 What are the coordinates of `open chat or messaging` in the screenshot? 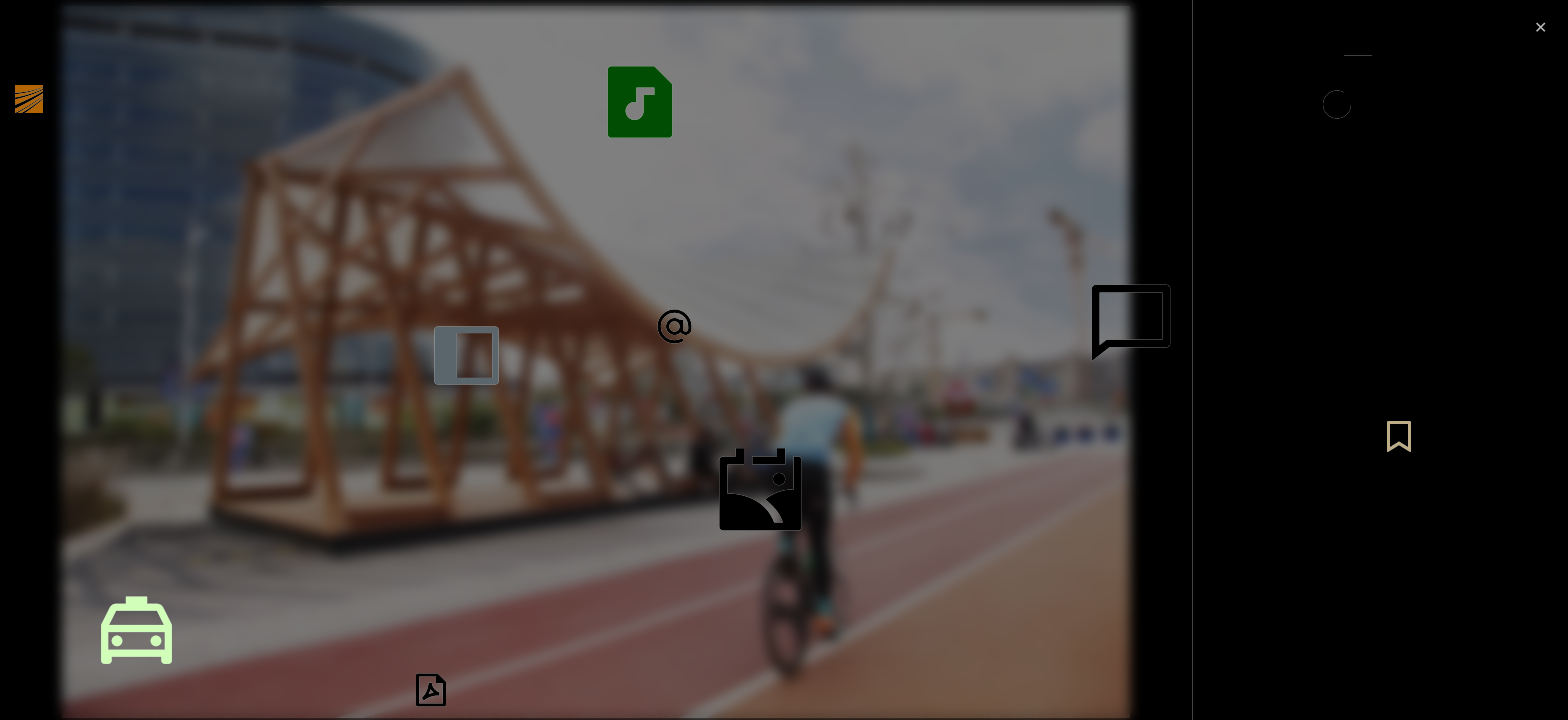 It's located at (1131, 320).